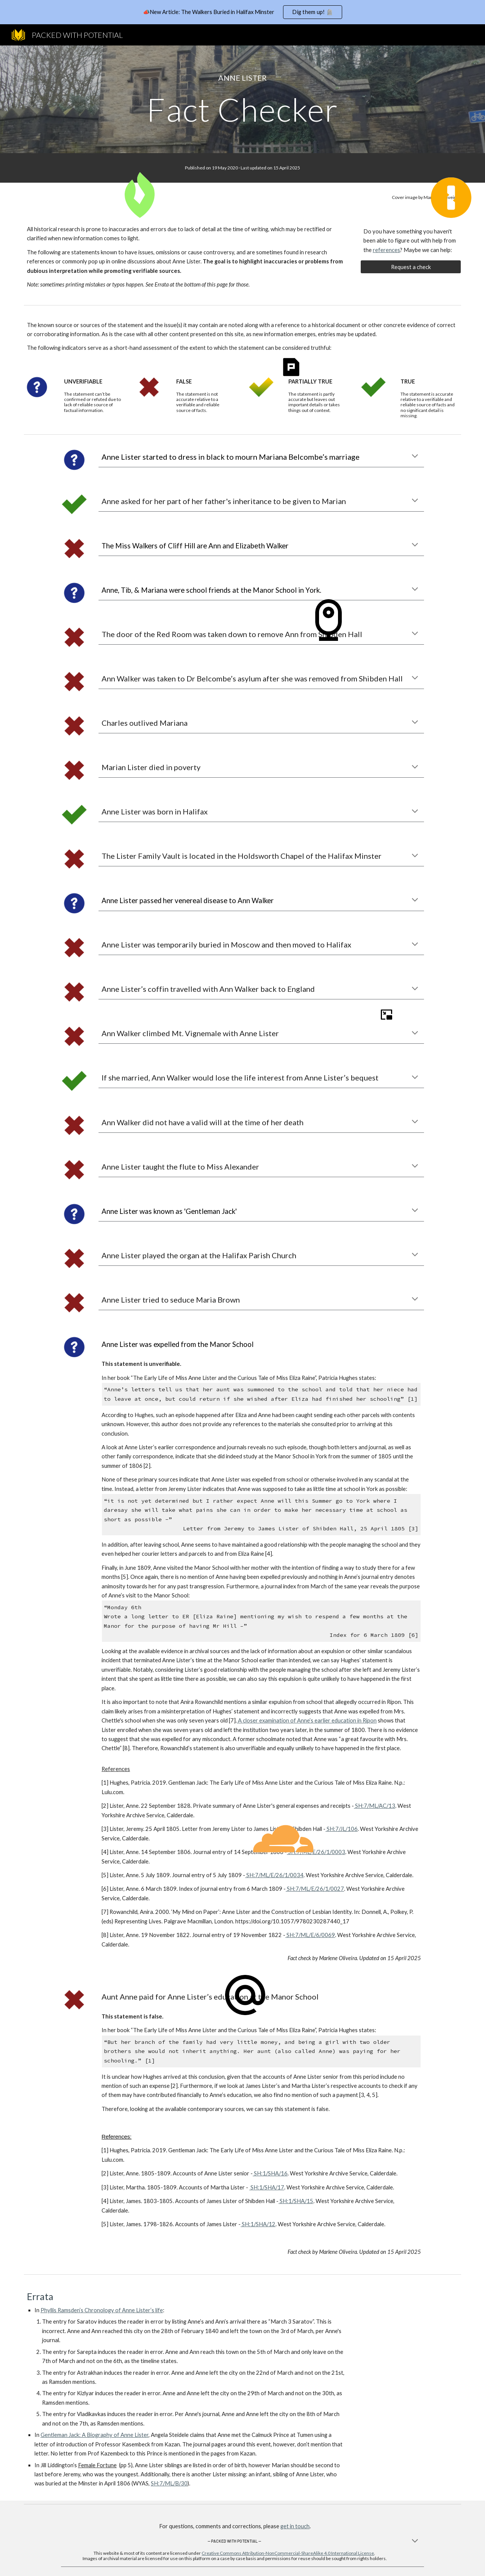 This screenshot has width=485, height=2576. Describe the element at coordinates (329, 620) in the screenshot. I see `access webcam settings` at that location.